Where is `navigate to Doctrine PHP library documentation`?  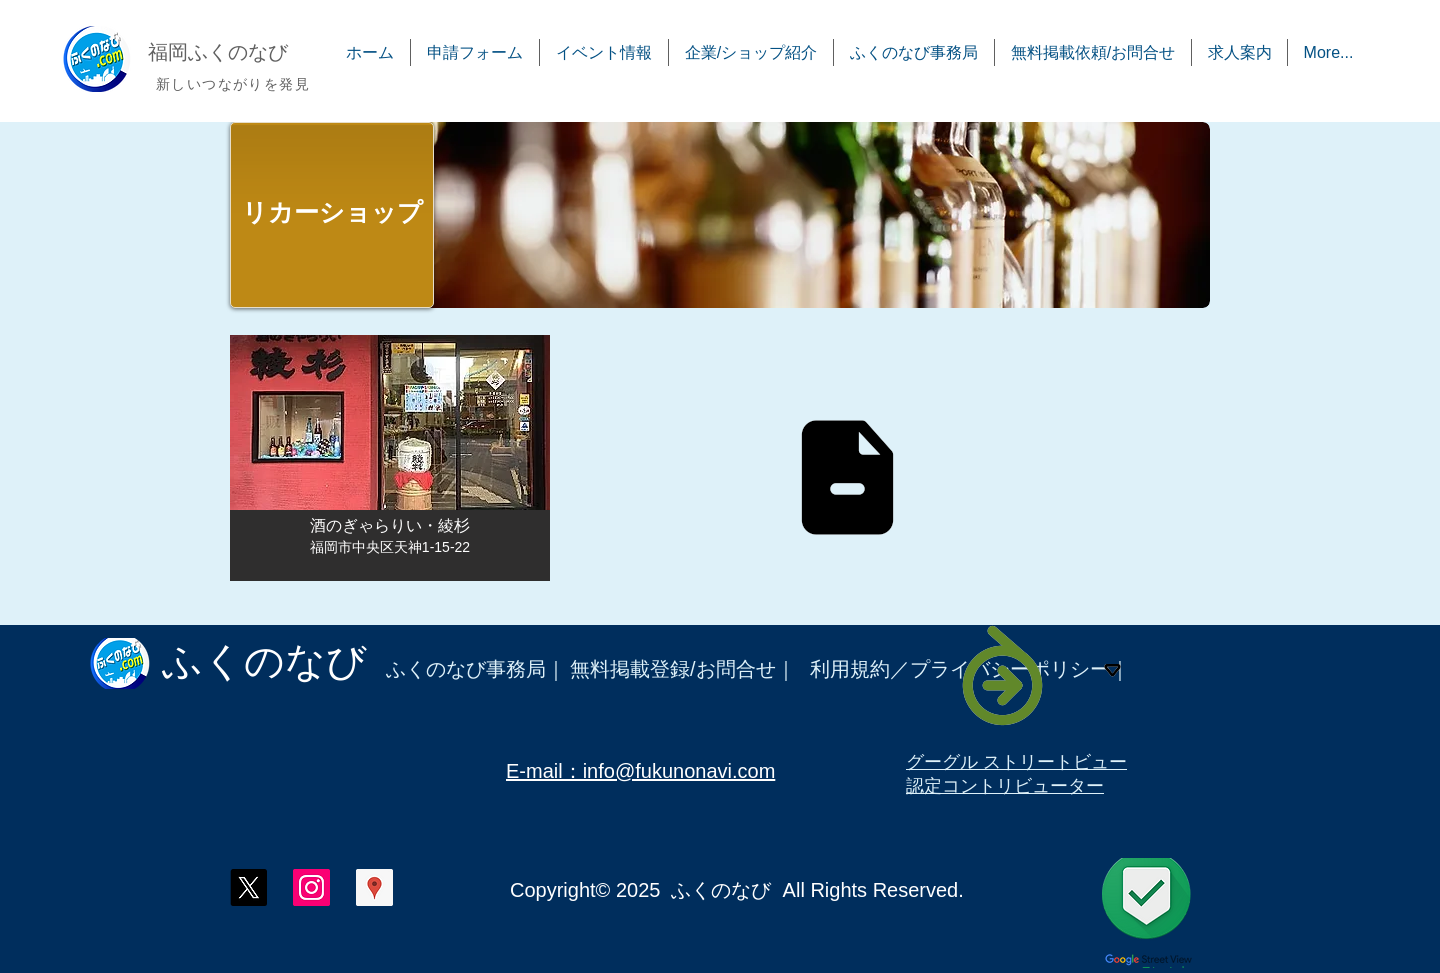 navigate to Doctrine PHP library documentation is located at coordinates (1002, 675).